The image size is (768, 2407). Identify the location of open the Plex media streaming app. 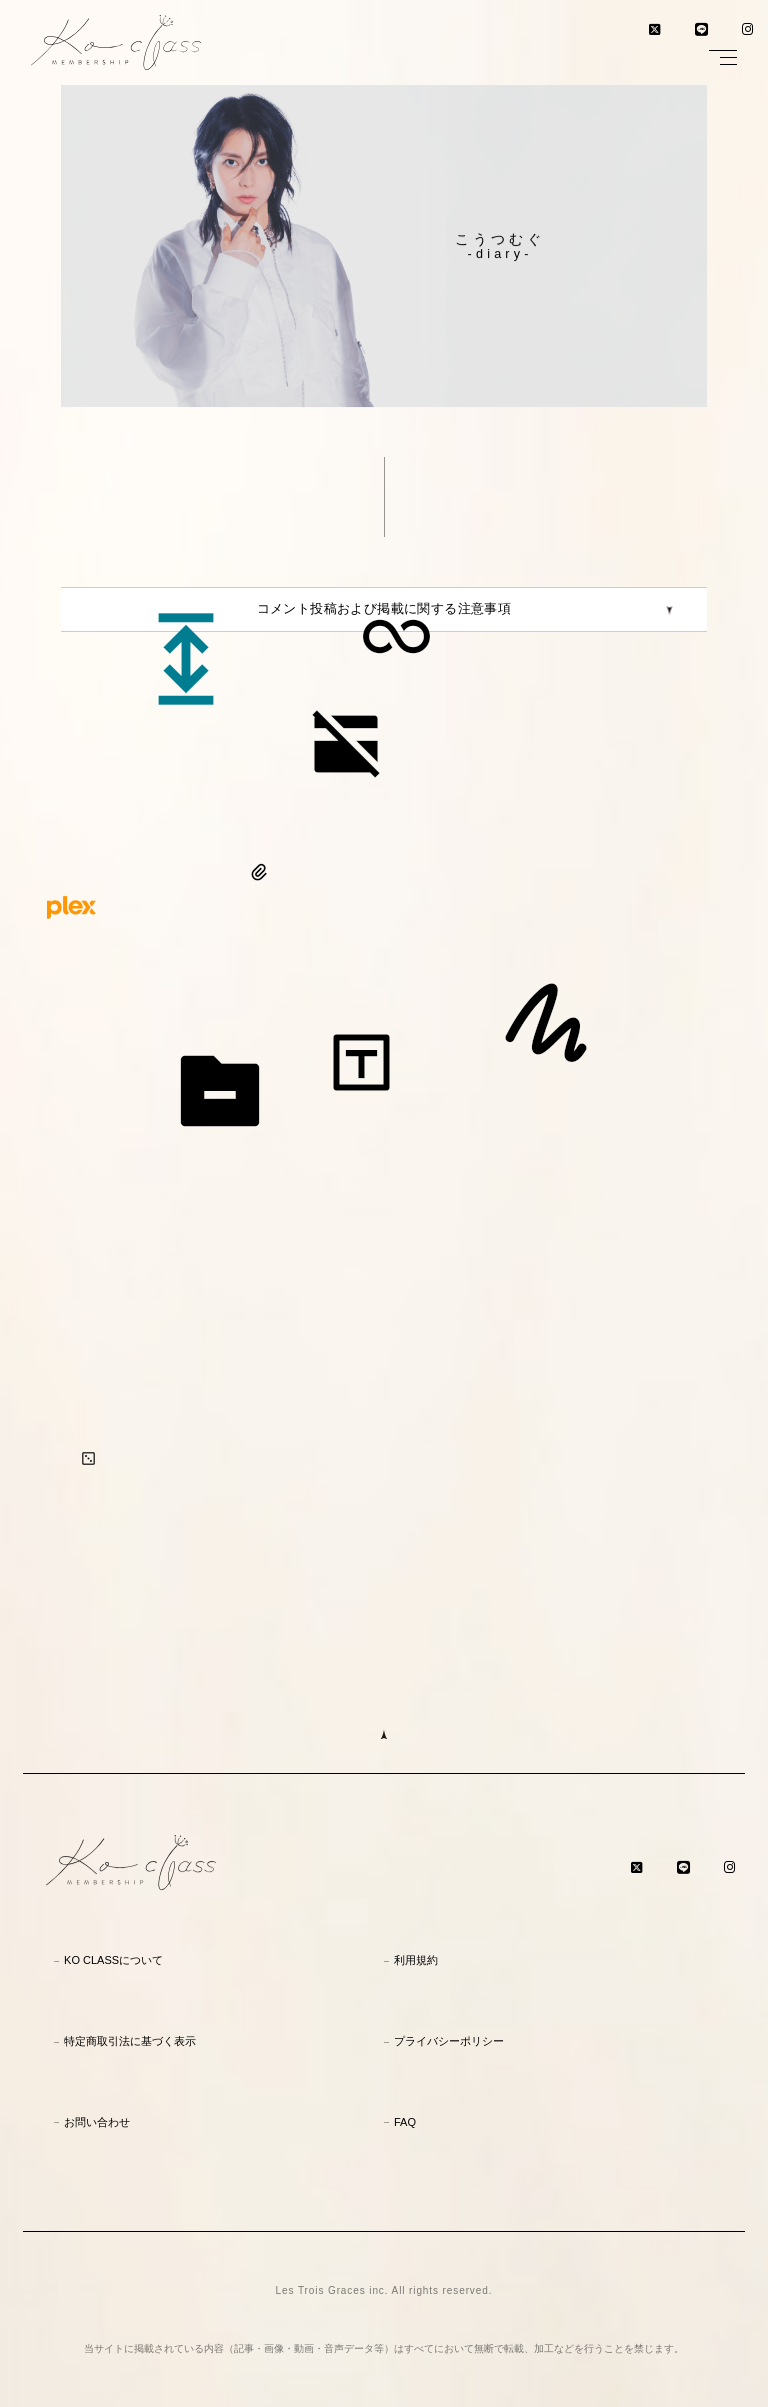
(71, 907).